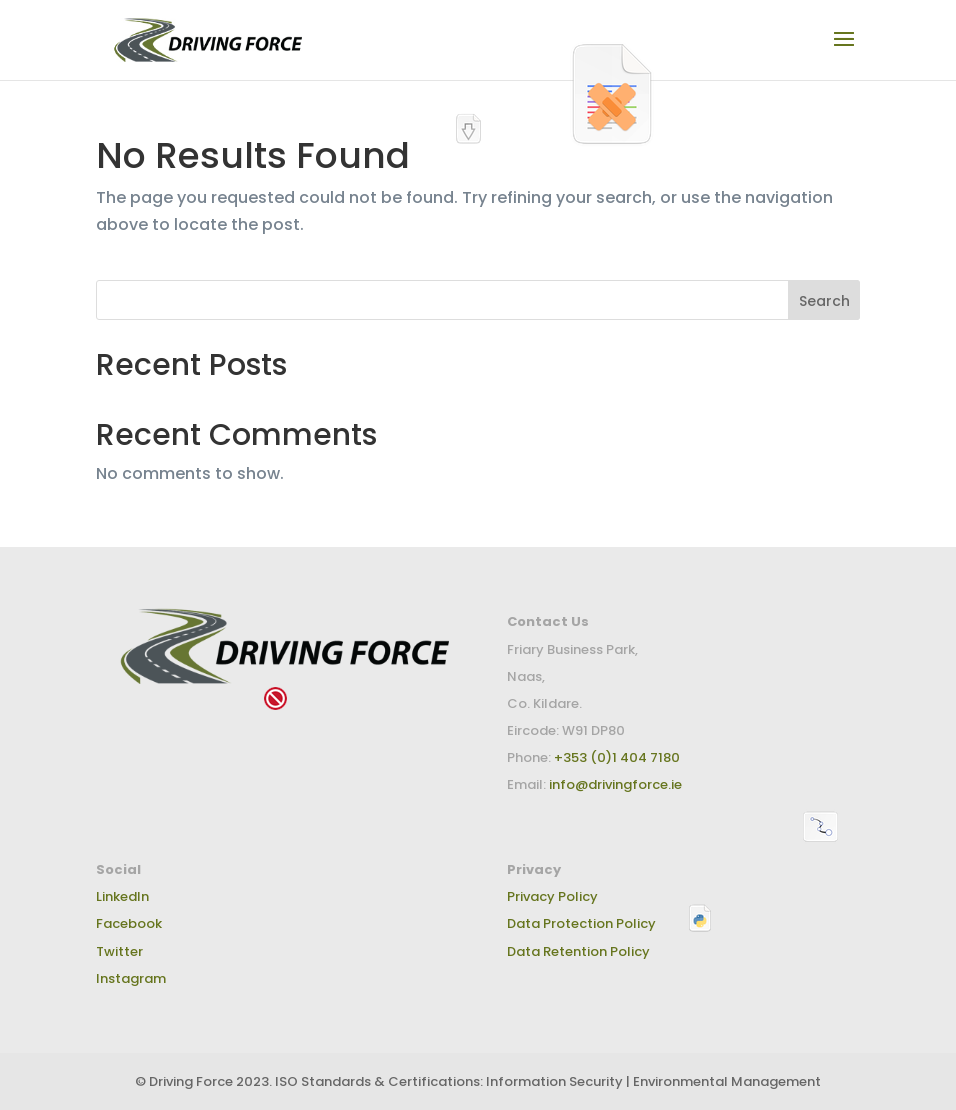 This screenshot has height=1110, width=956. What do you see at coordinates (700, 918) in the screenshot?
I see `a python 3 script or source file` at bounding box center [700, 918].